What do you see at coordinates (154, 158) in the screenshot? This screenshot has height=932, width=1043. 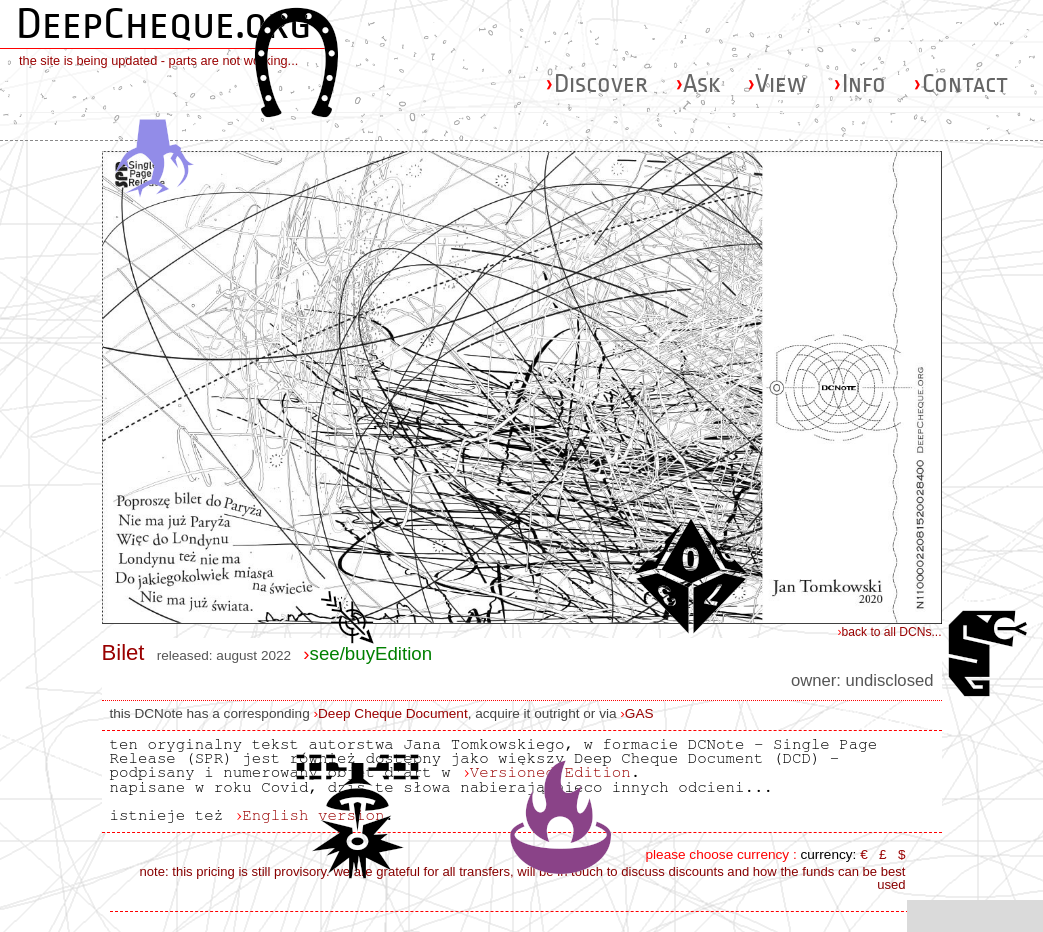 I see `view root system or underground elements` at bounding box center [154, 158].